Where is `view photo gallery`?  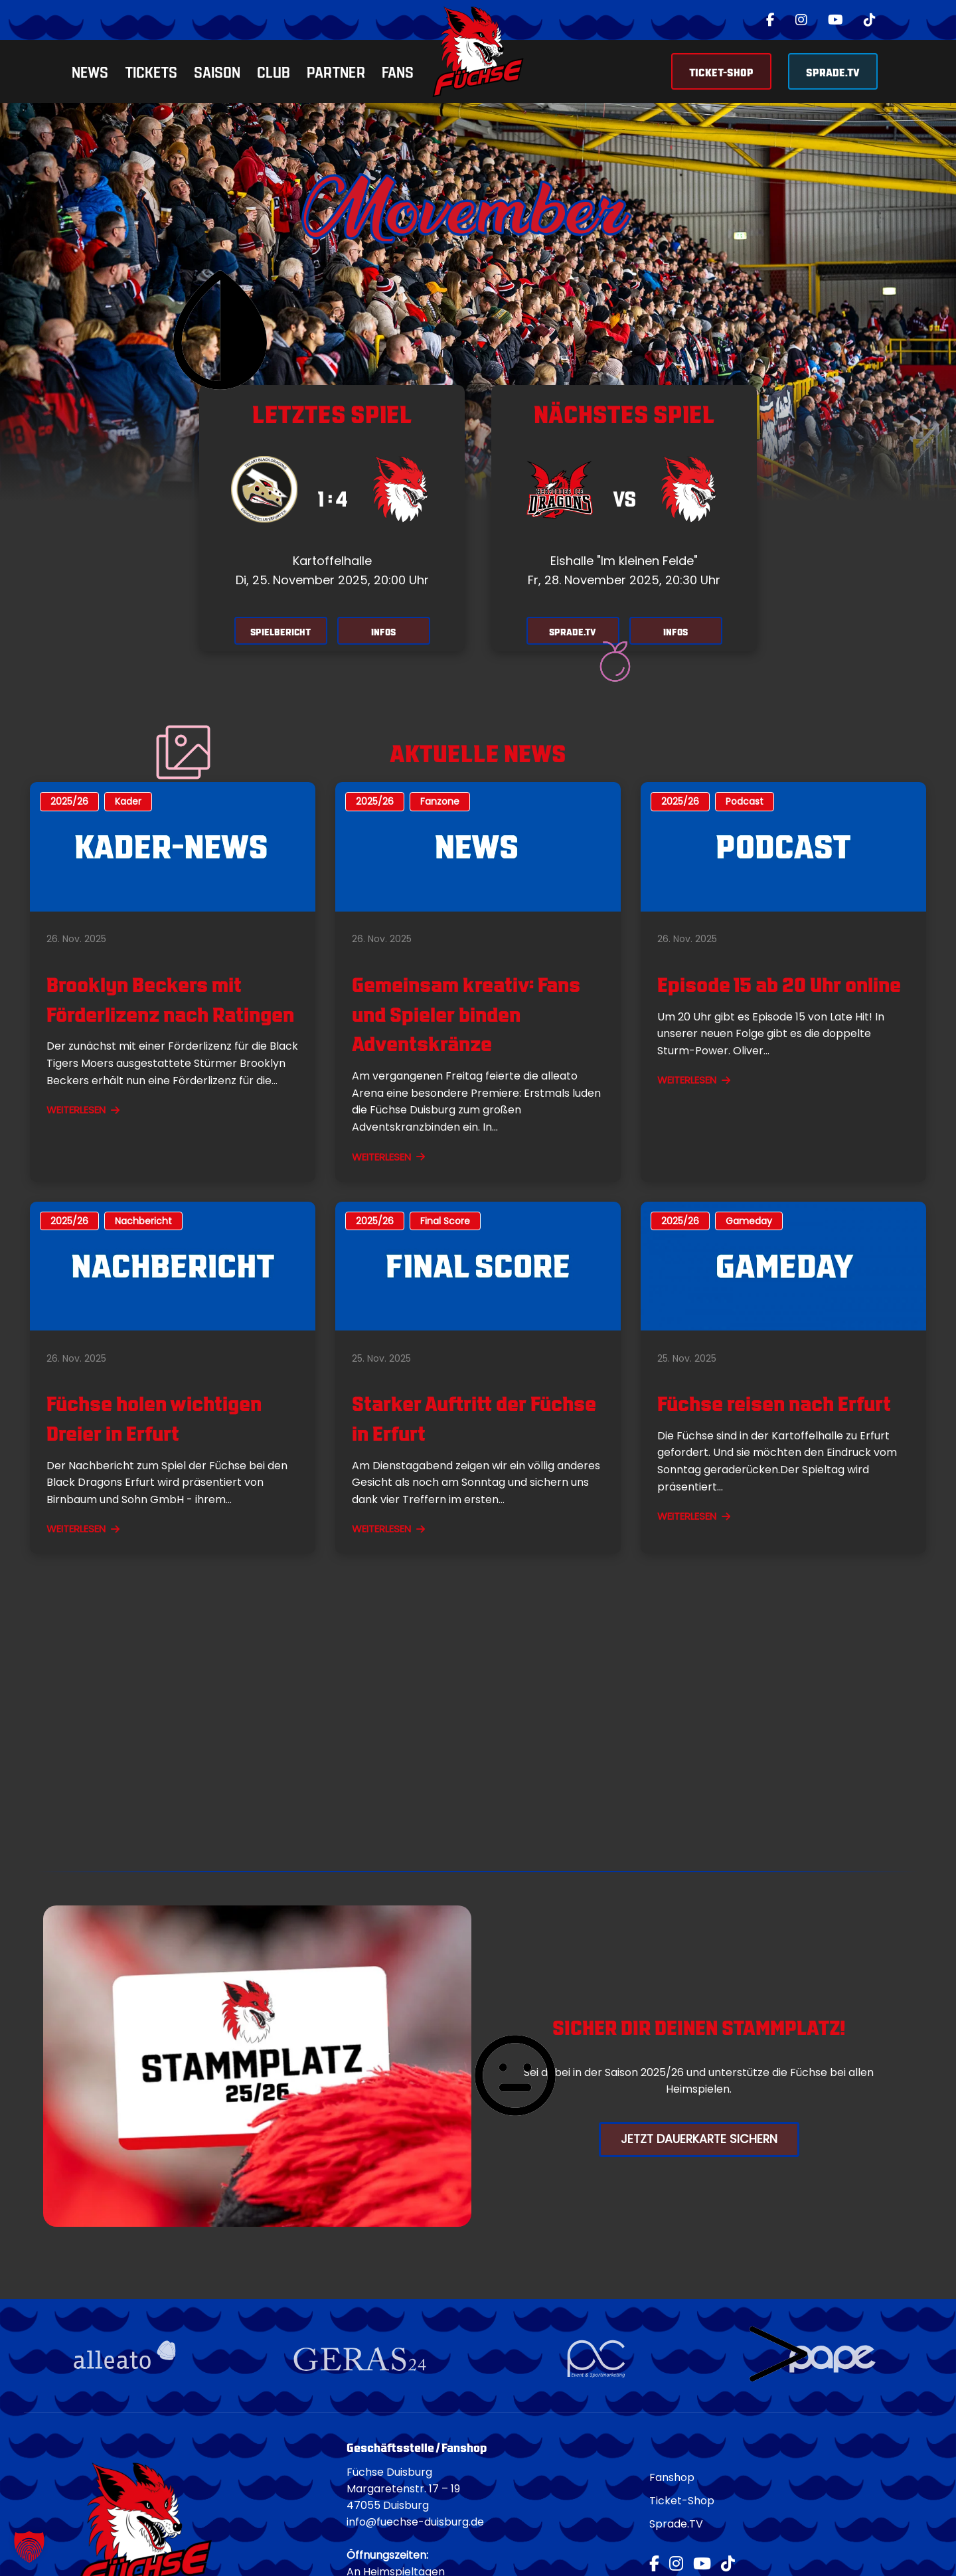
view photo gallery is located at coordinates (183, 752).